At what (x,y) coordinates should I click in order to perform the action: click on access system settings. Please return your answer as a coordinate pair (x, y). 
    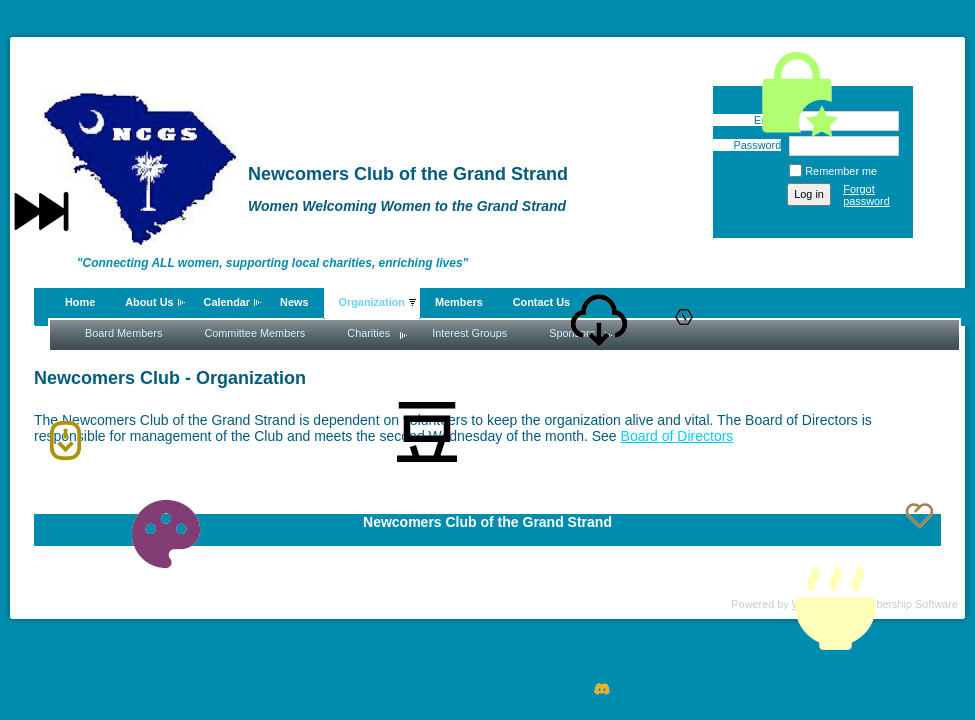
    Looking at the image, I should click on (684, 317).